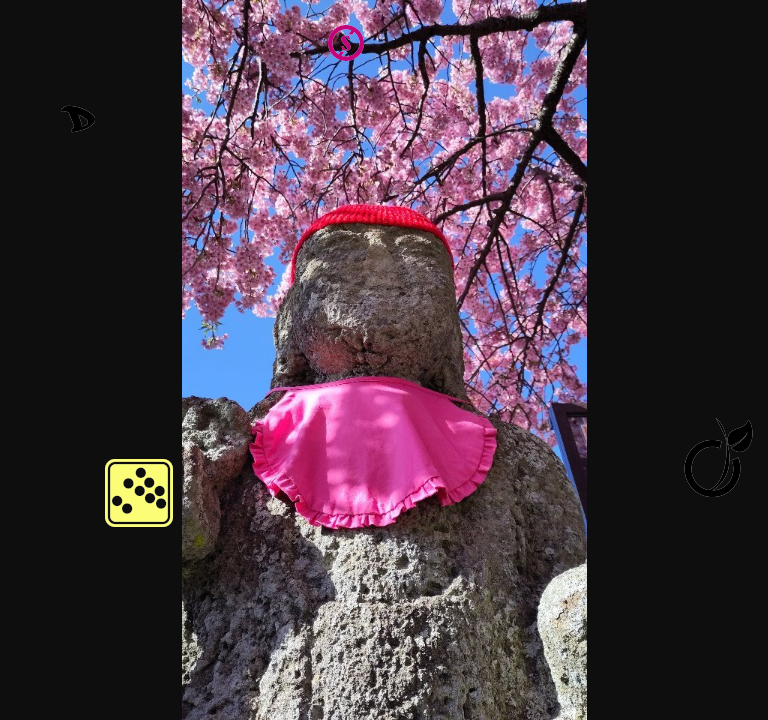 This screenshot has height=720, width=768. What do you see at coordinates (346, 43) in the screenshot?
I see `visit the StopStalk competitive programming platform` at bounding box center [346, 43].